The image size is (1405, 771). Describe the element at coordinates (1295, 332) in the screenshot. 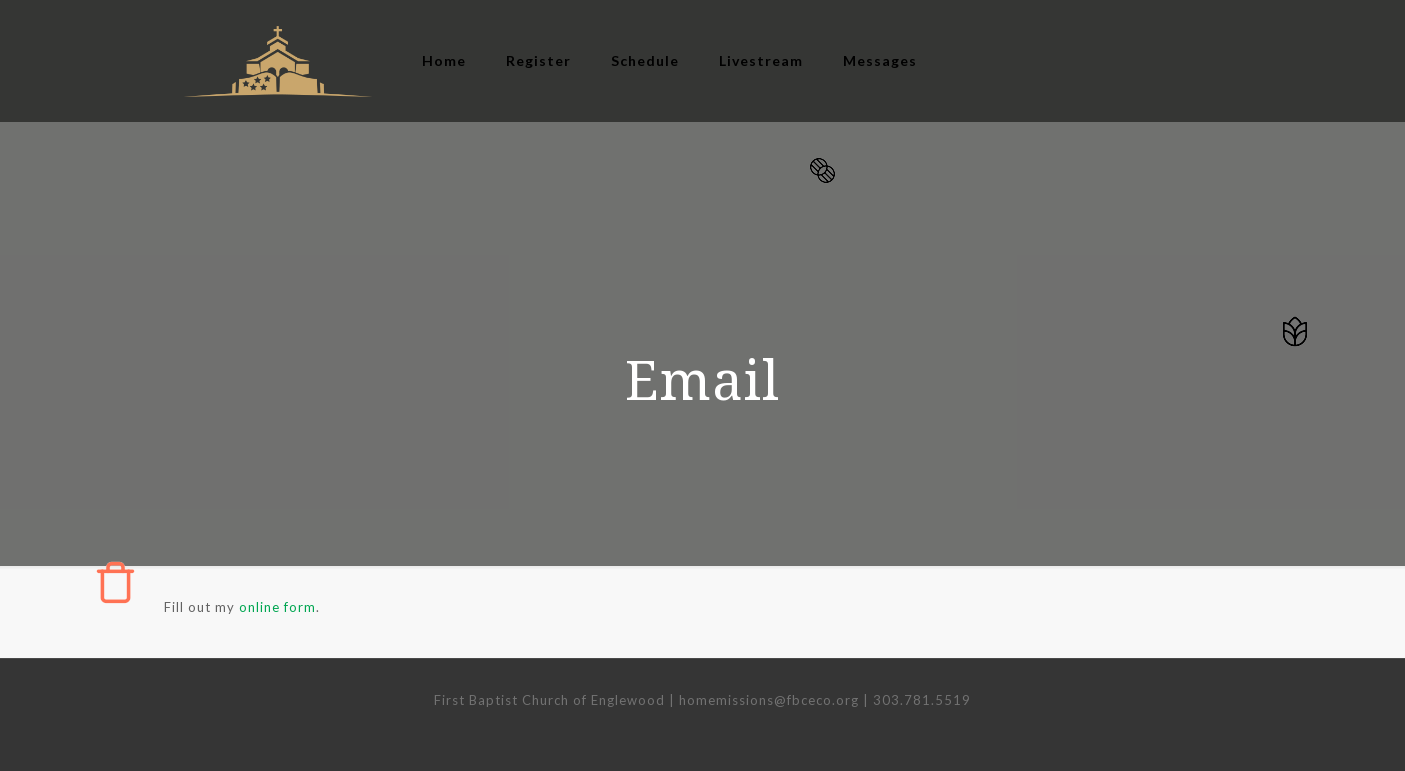

I see `indicates grain or wheat-based ingredients` at that location.